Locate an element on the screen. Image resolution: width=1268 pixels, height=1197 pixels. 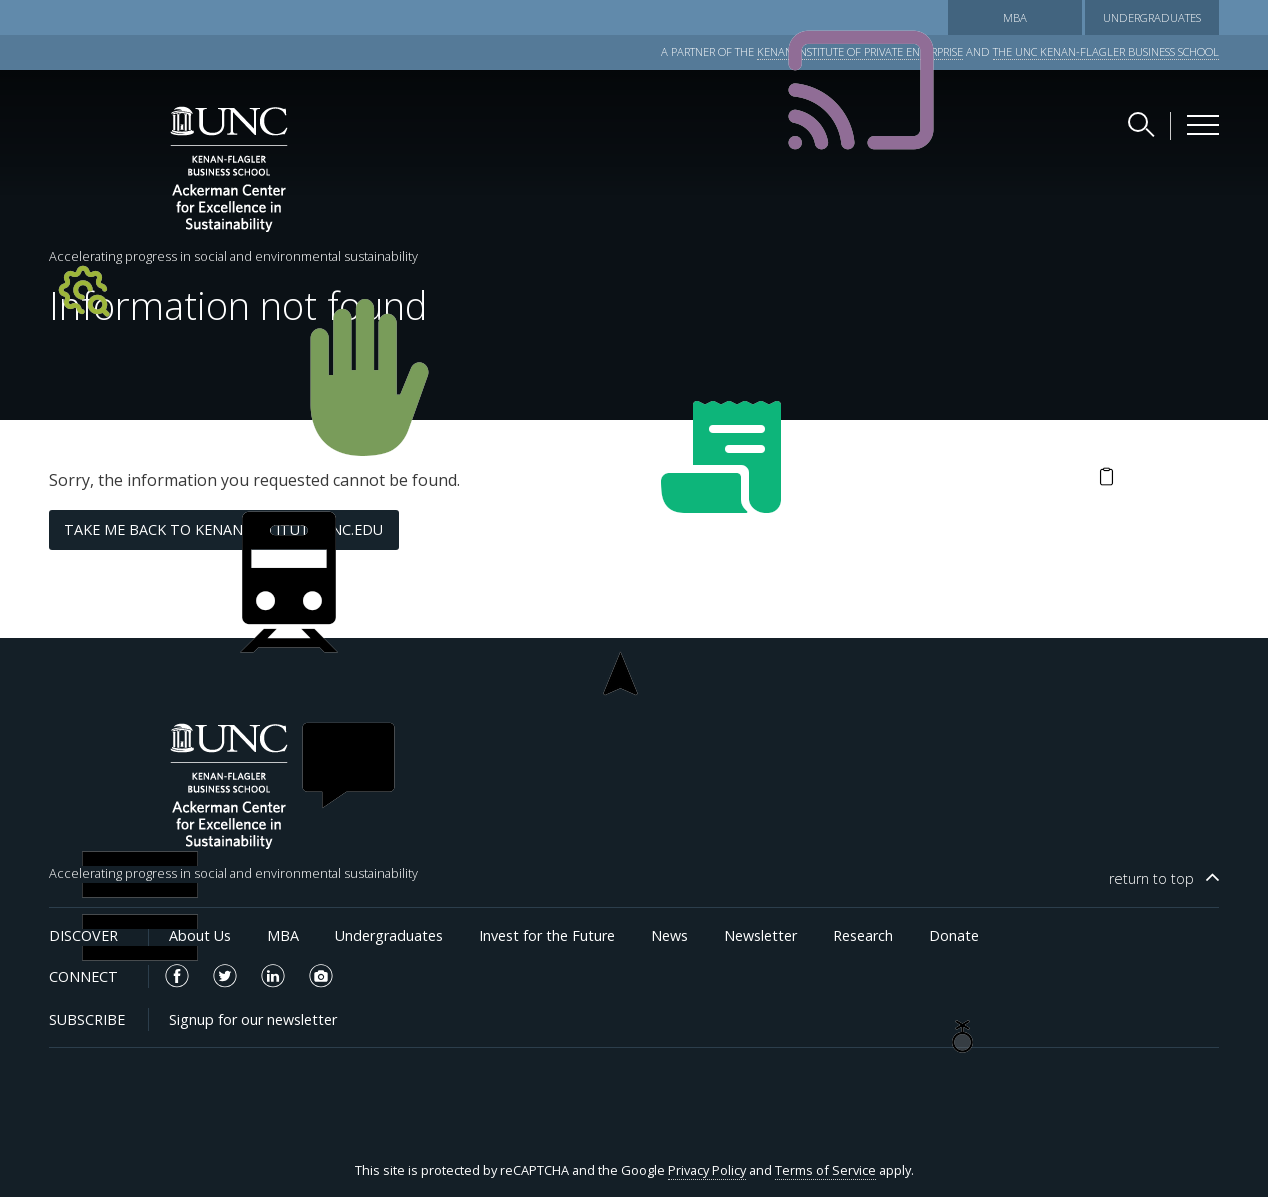
cast media to a nearby device is located at coordinates (861, 90).